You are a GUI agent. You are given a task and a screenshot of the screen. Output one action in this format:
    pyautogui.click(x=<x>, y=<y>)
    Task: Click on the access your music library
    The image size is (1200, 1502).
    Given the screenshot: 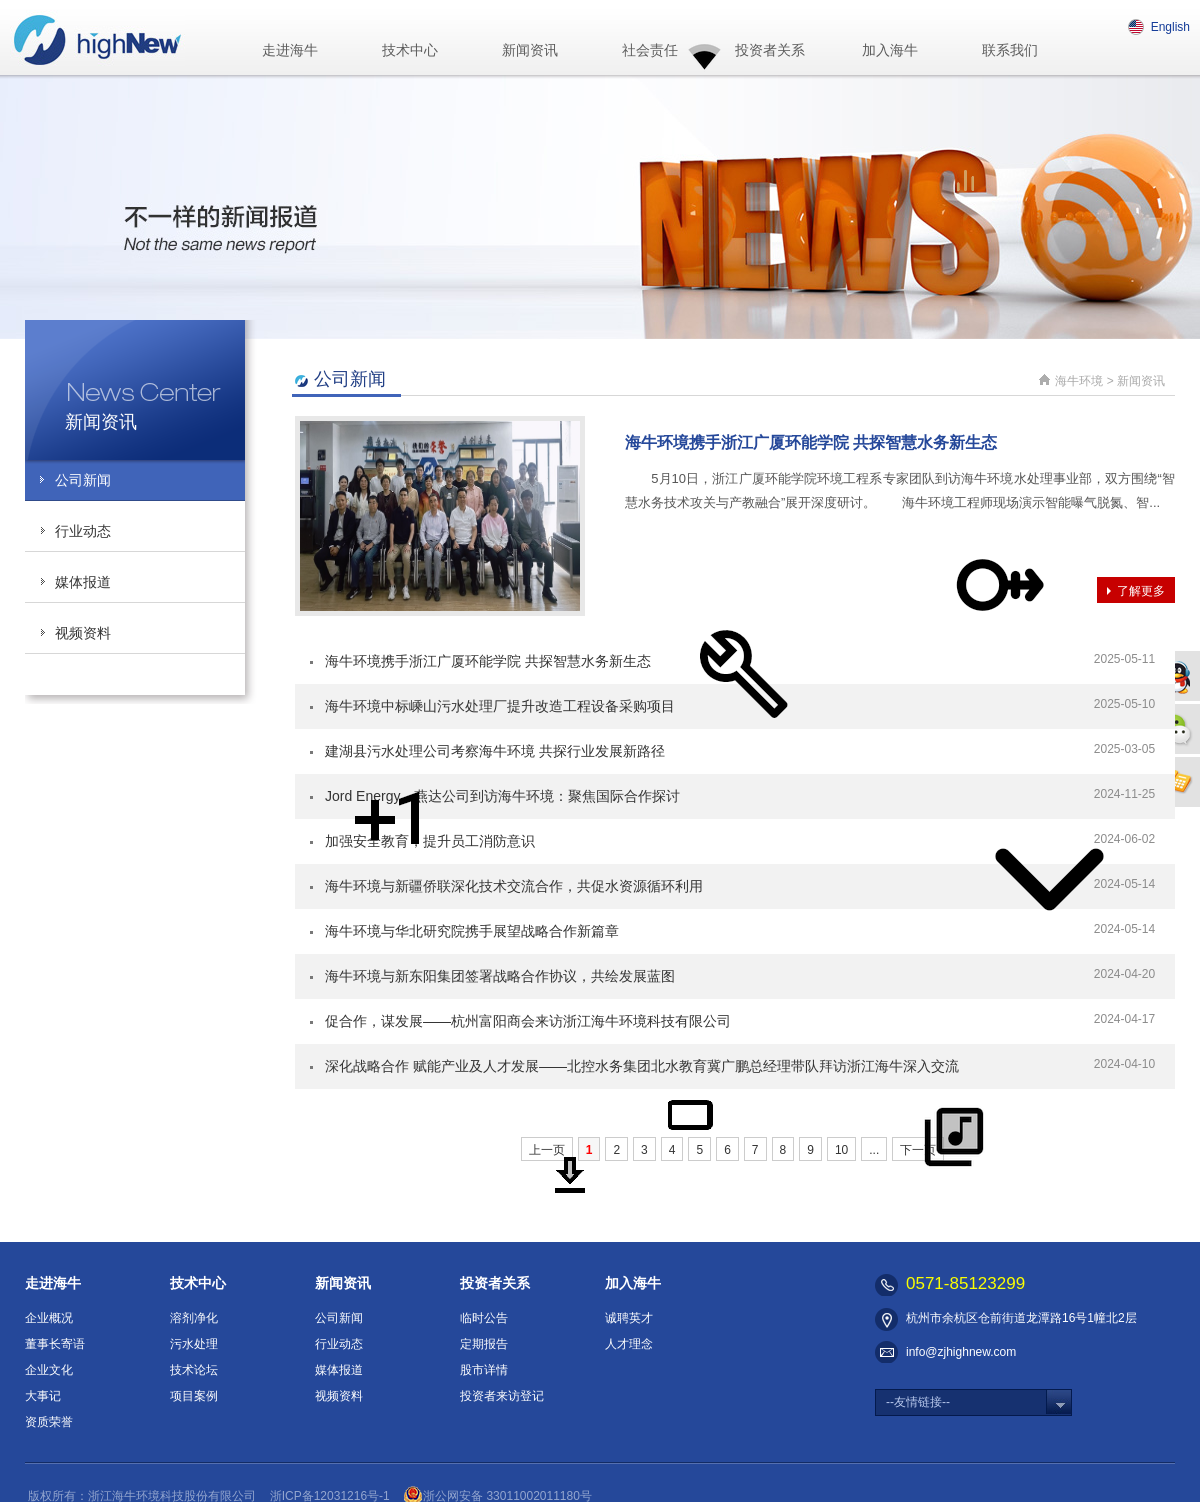 What is the action you would take?
    pyautogui.click(x=954, y=1137)
    